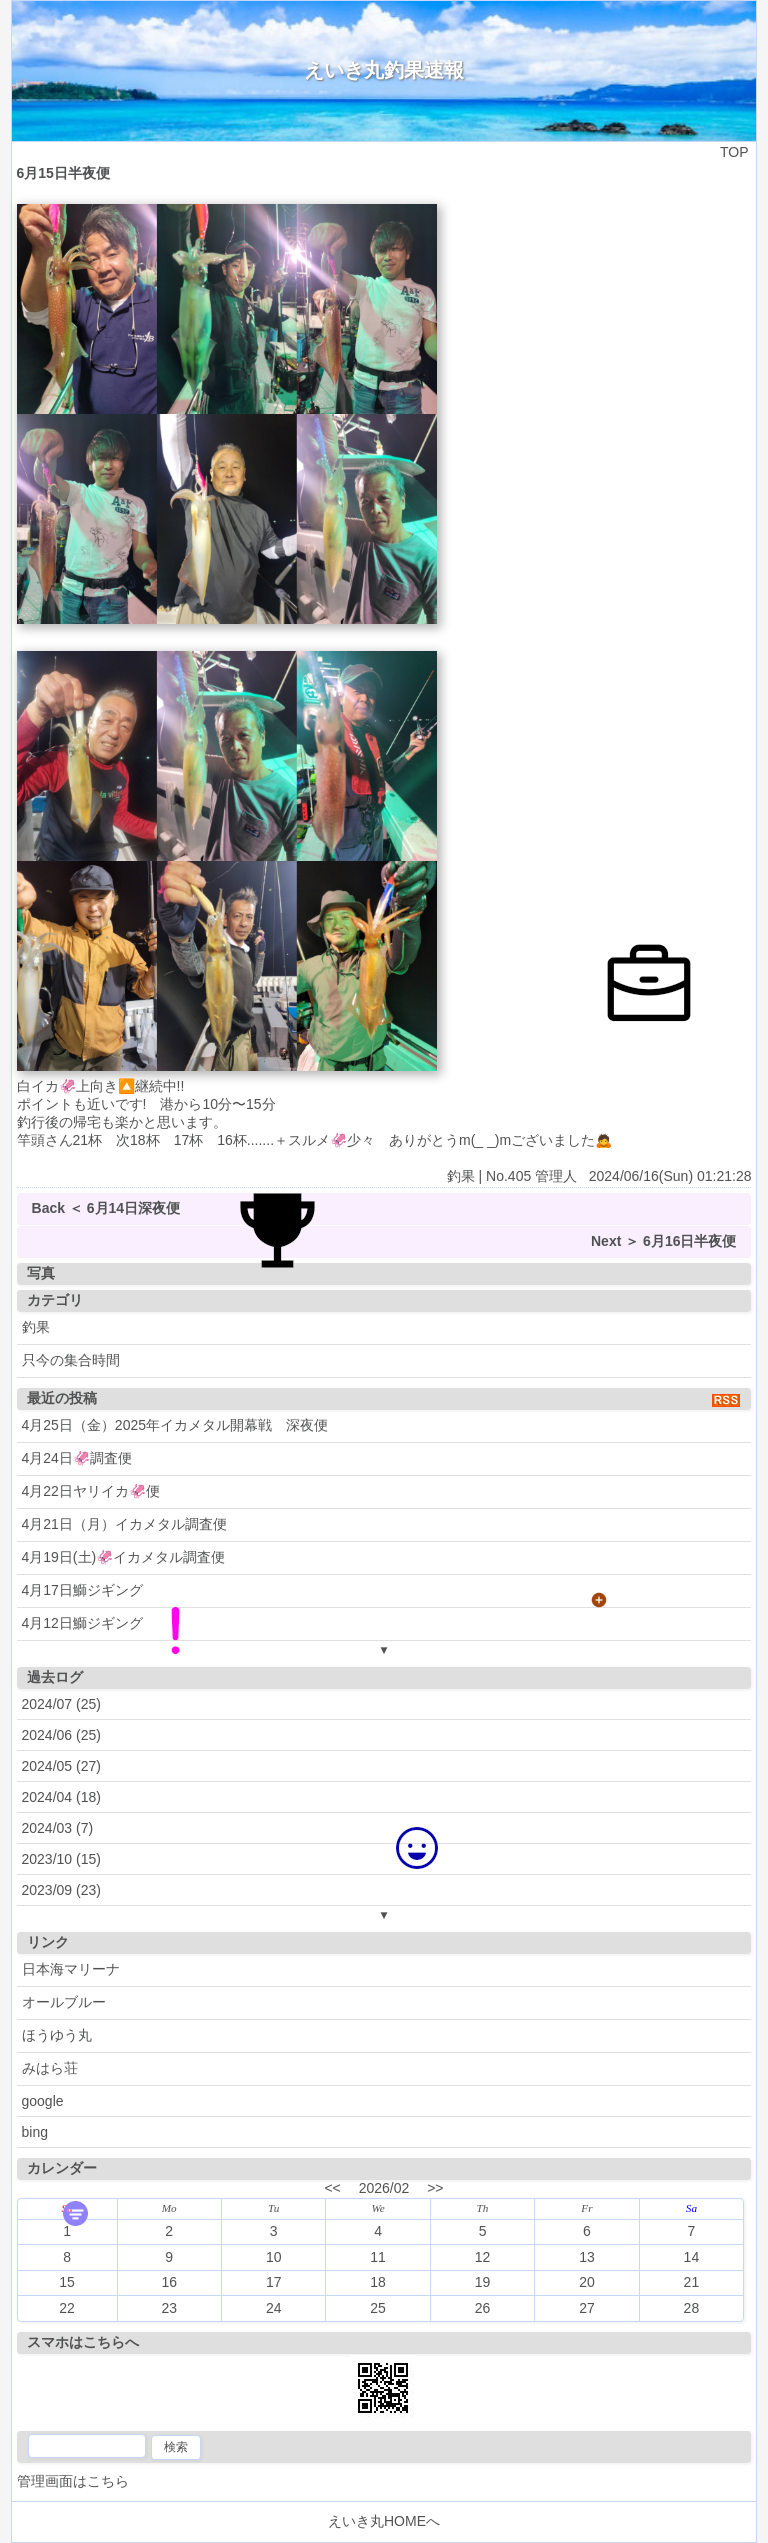 This screenshot has height=2543, width=768. Describe the element at coordinates (649, 986) in the screenshot. I see `access work or business-related content` at that location.